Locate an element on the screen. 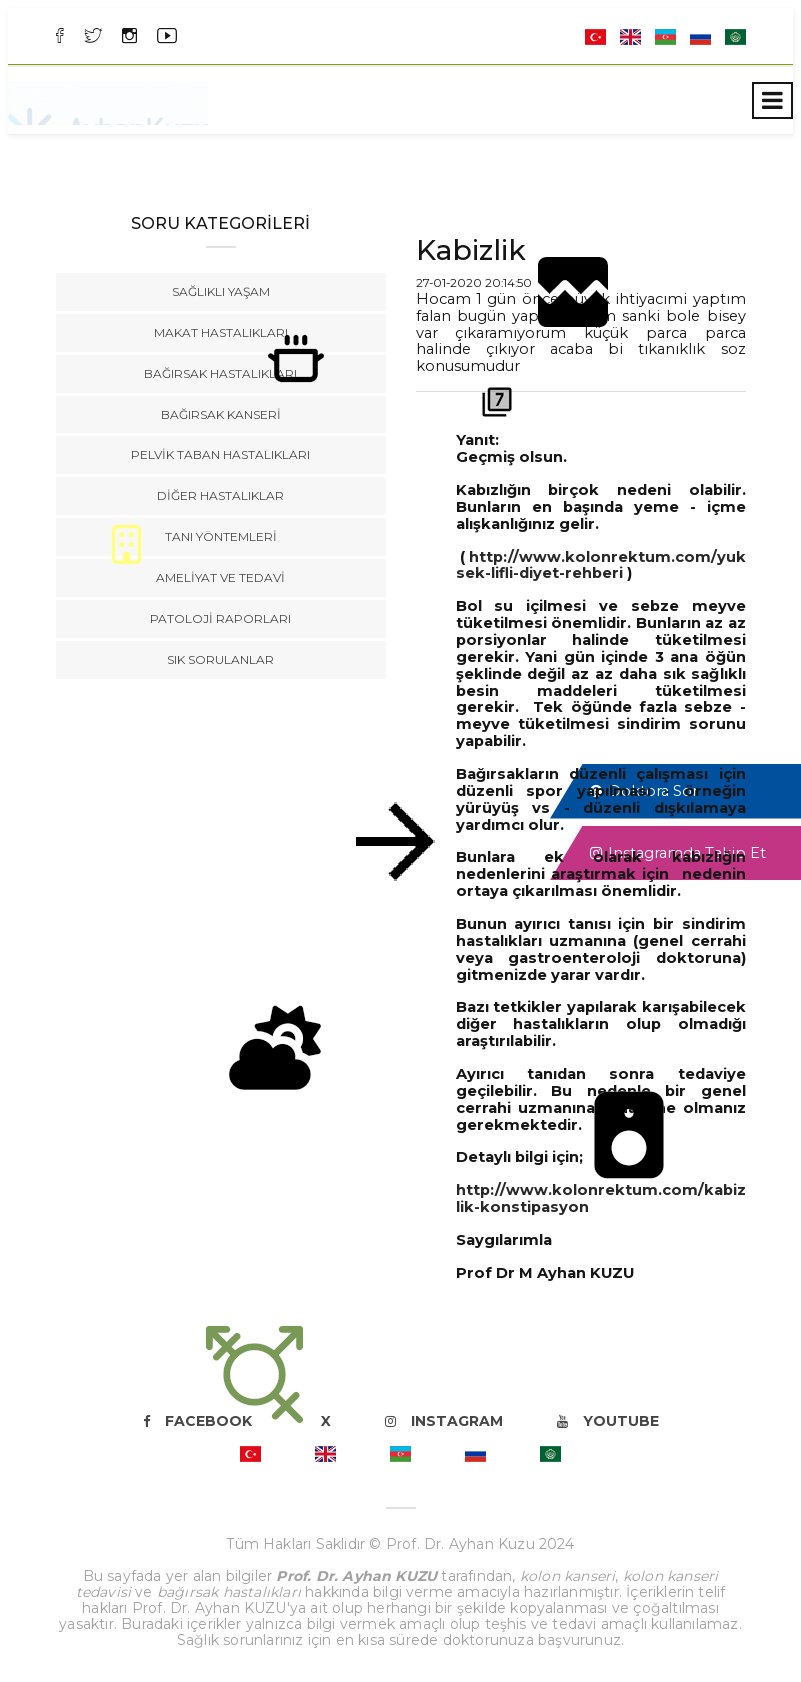  view building or office location is located at coordinates (126, 544).